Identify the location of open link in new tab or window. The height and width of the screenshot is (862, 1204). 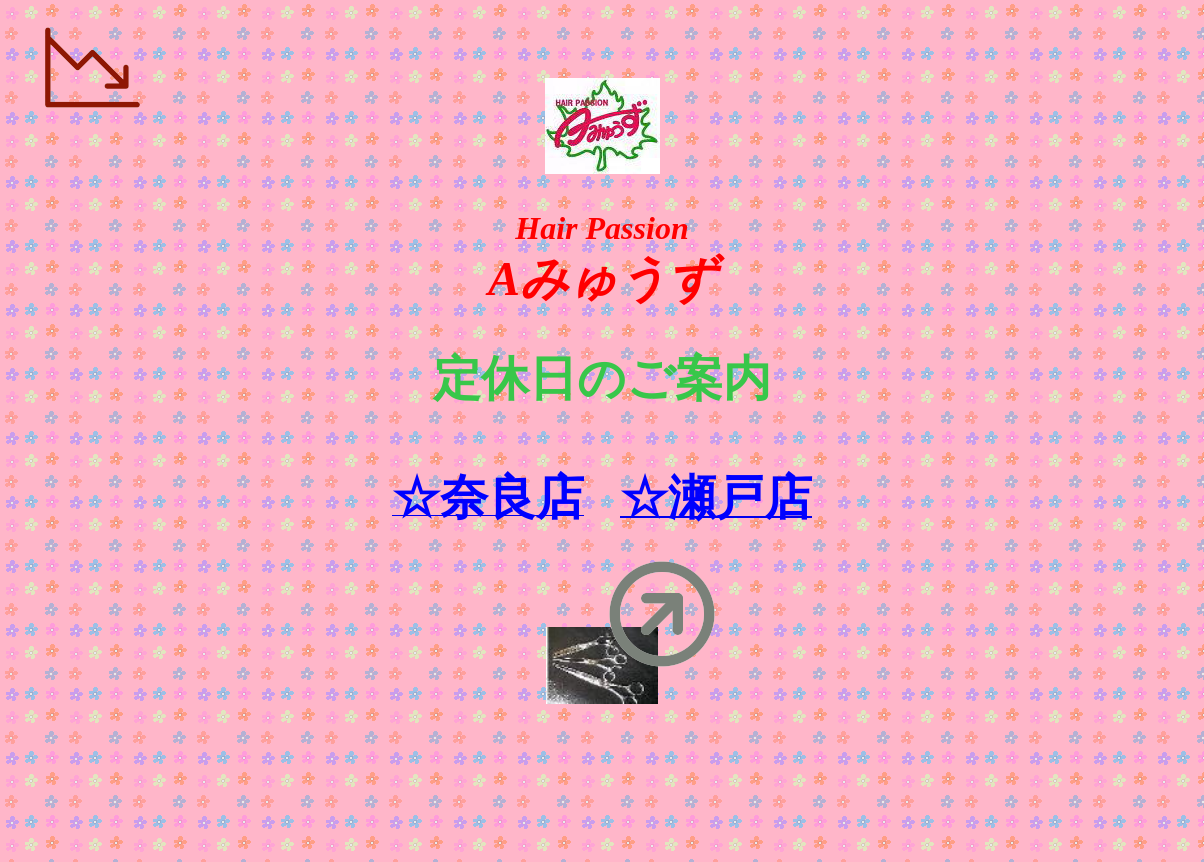
(662, 614).